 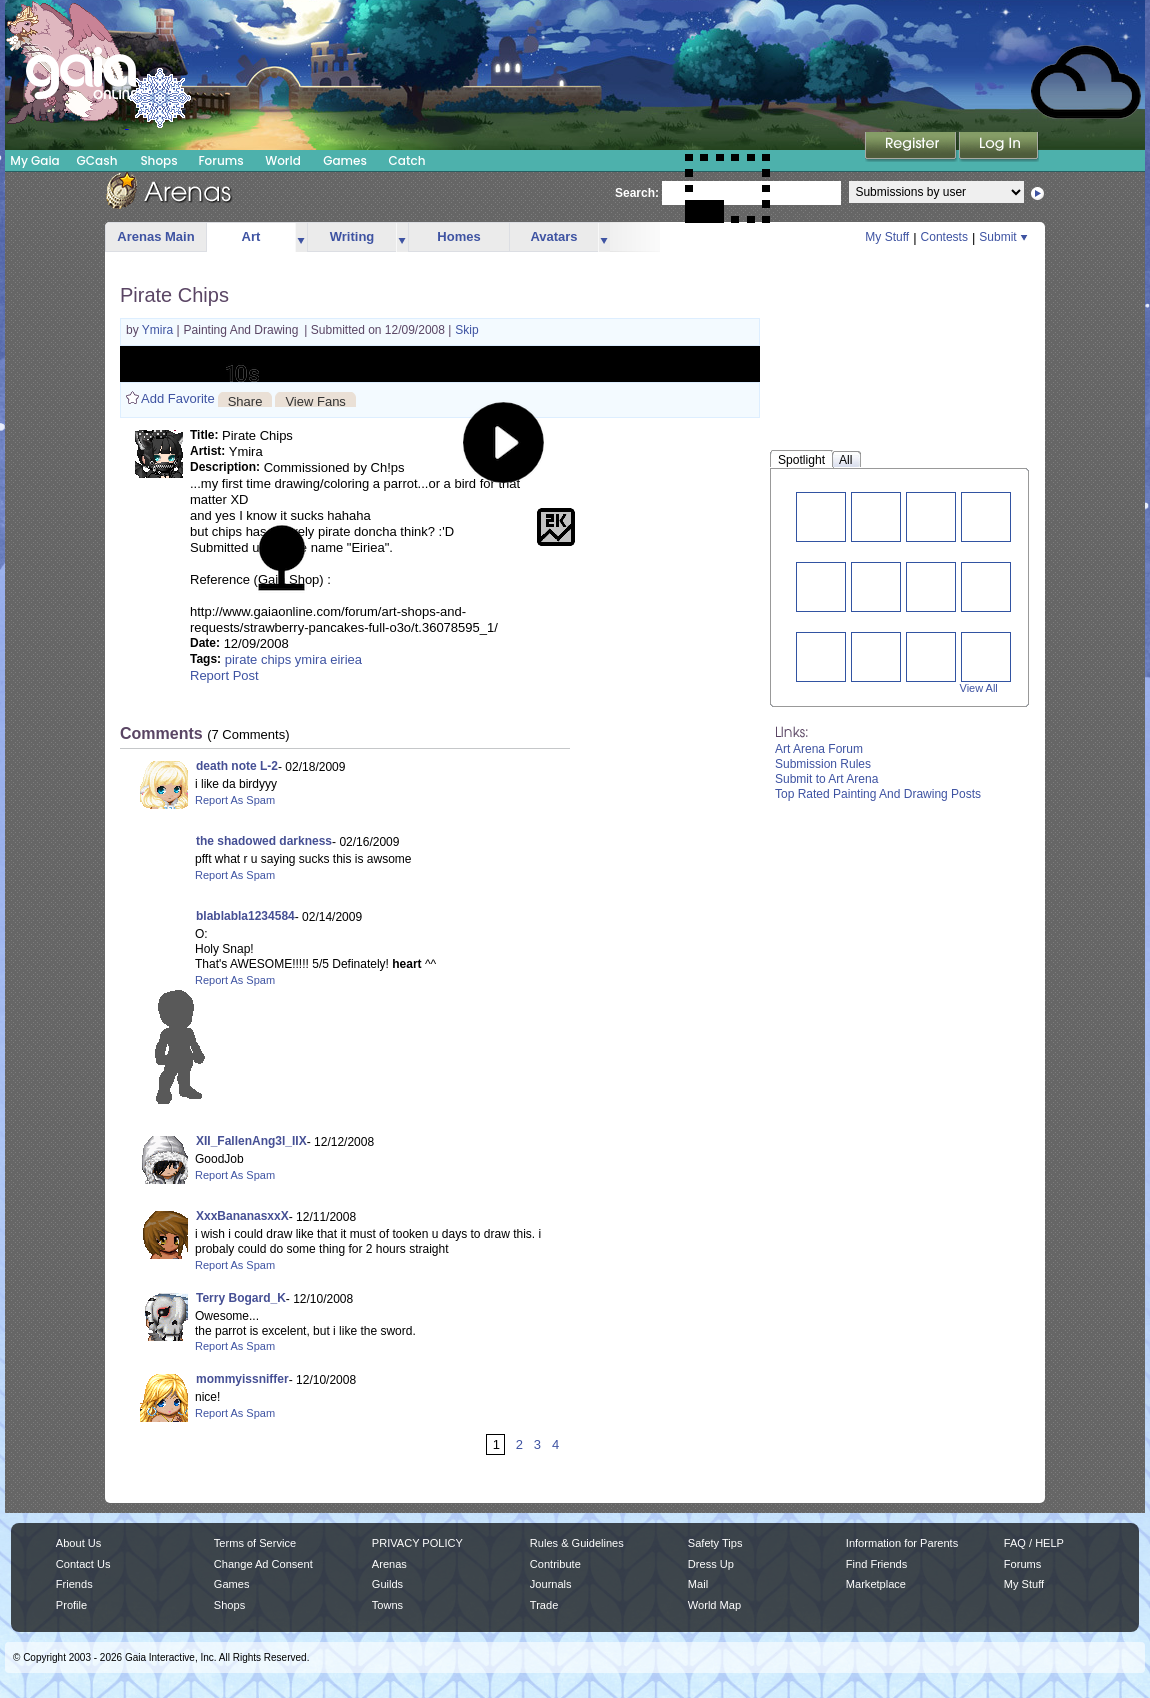 I want to click on view score or rating statistics, so click(x=556, y=527).